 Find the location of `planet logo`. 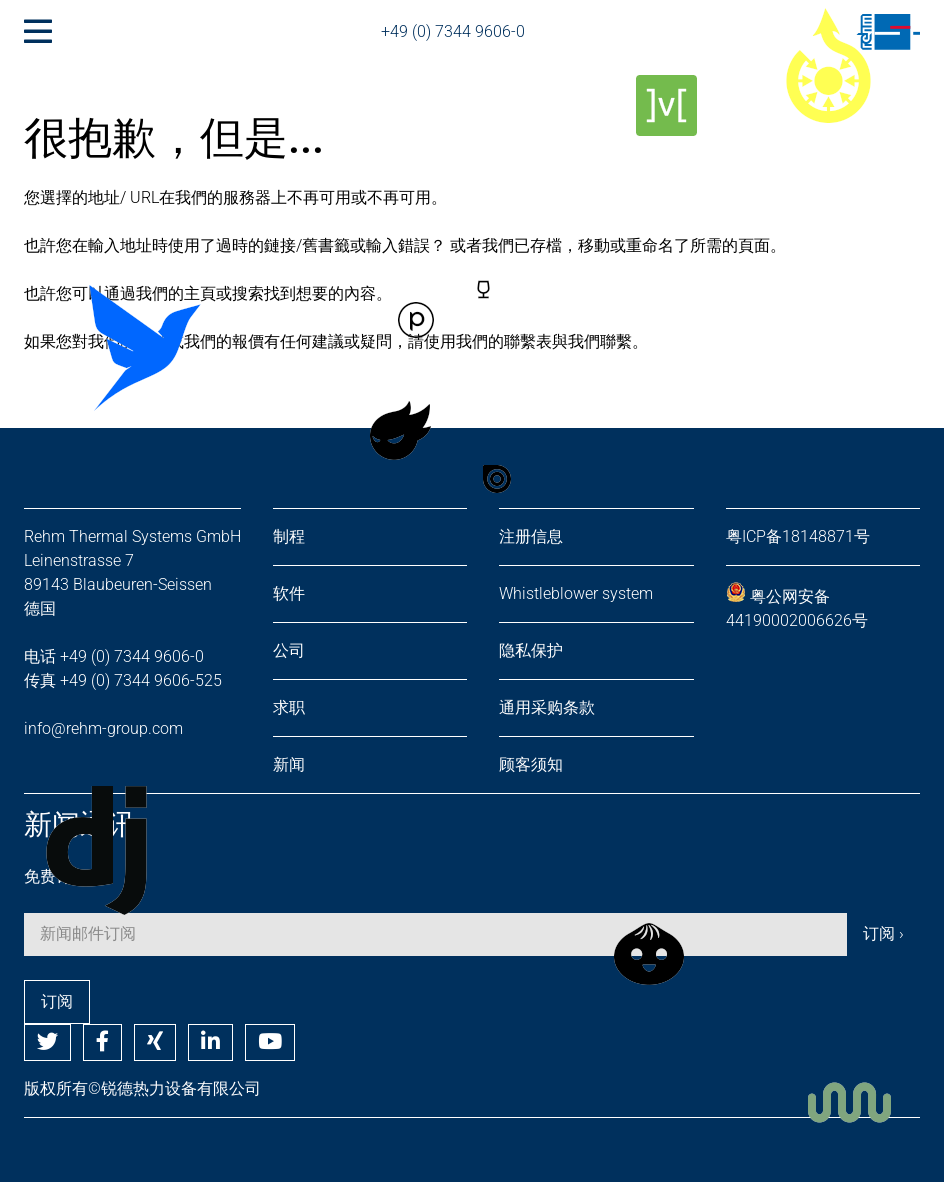

planet logo is located at coordinates (416, 320).